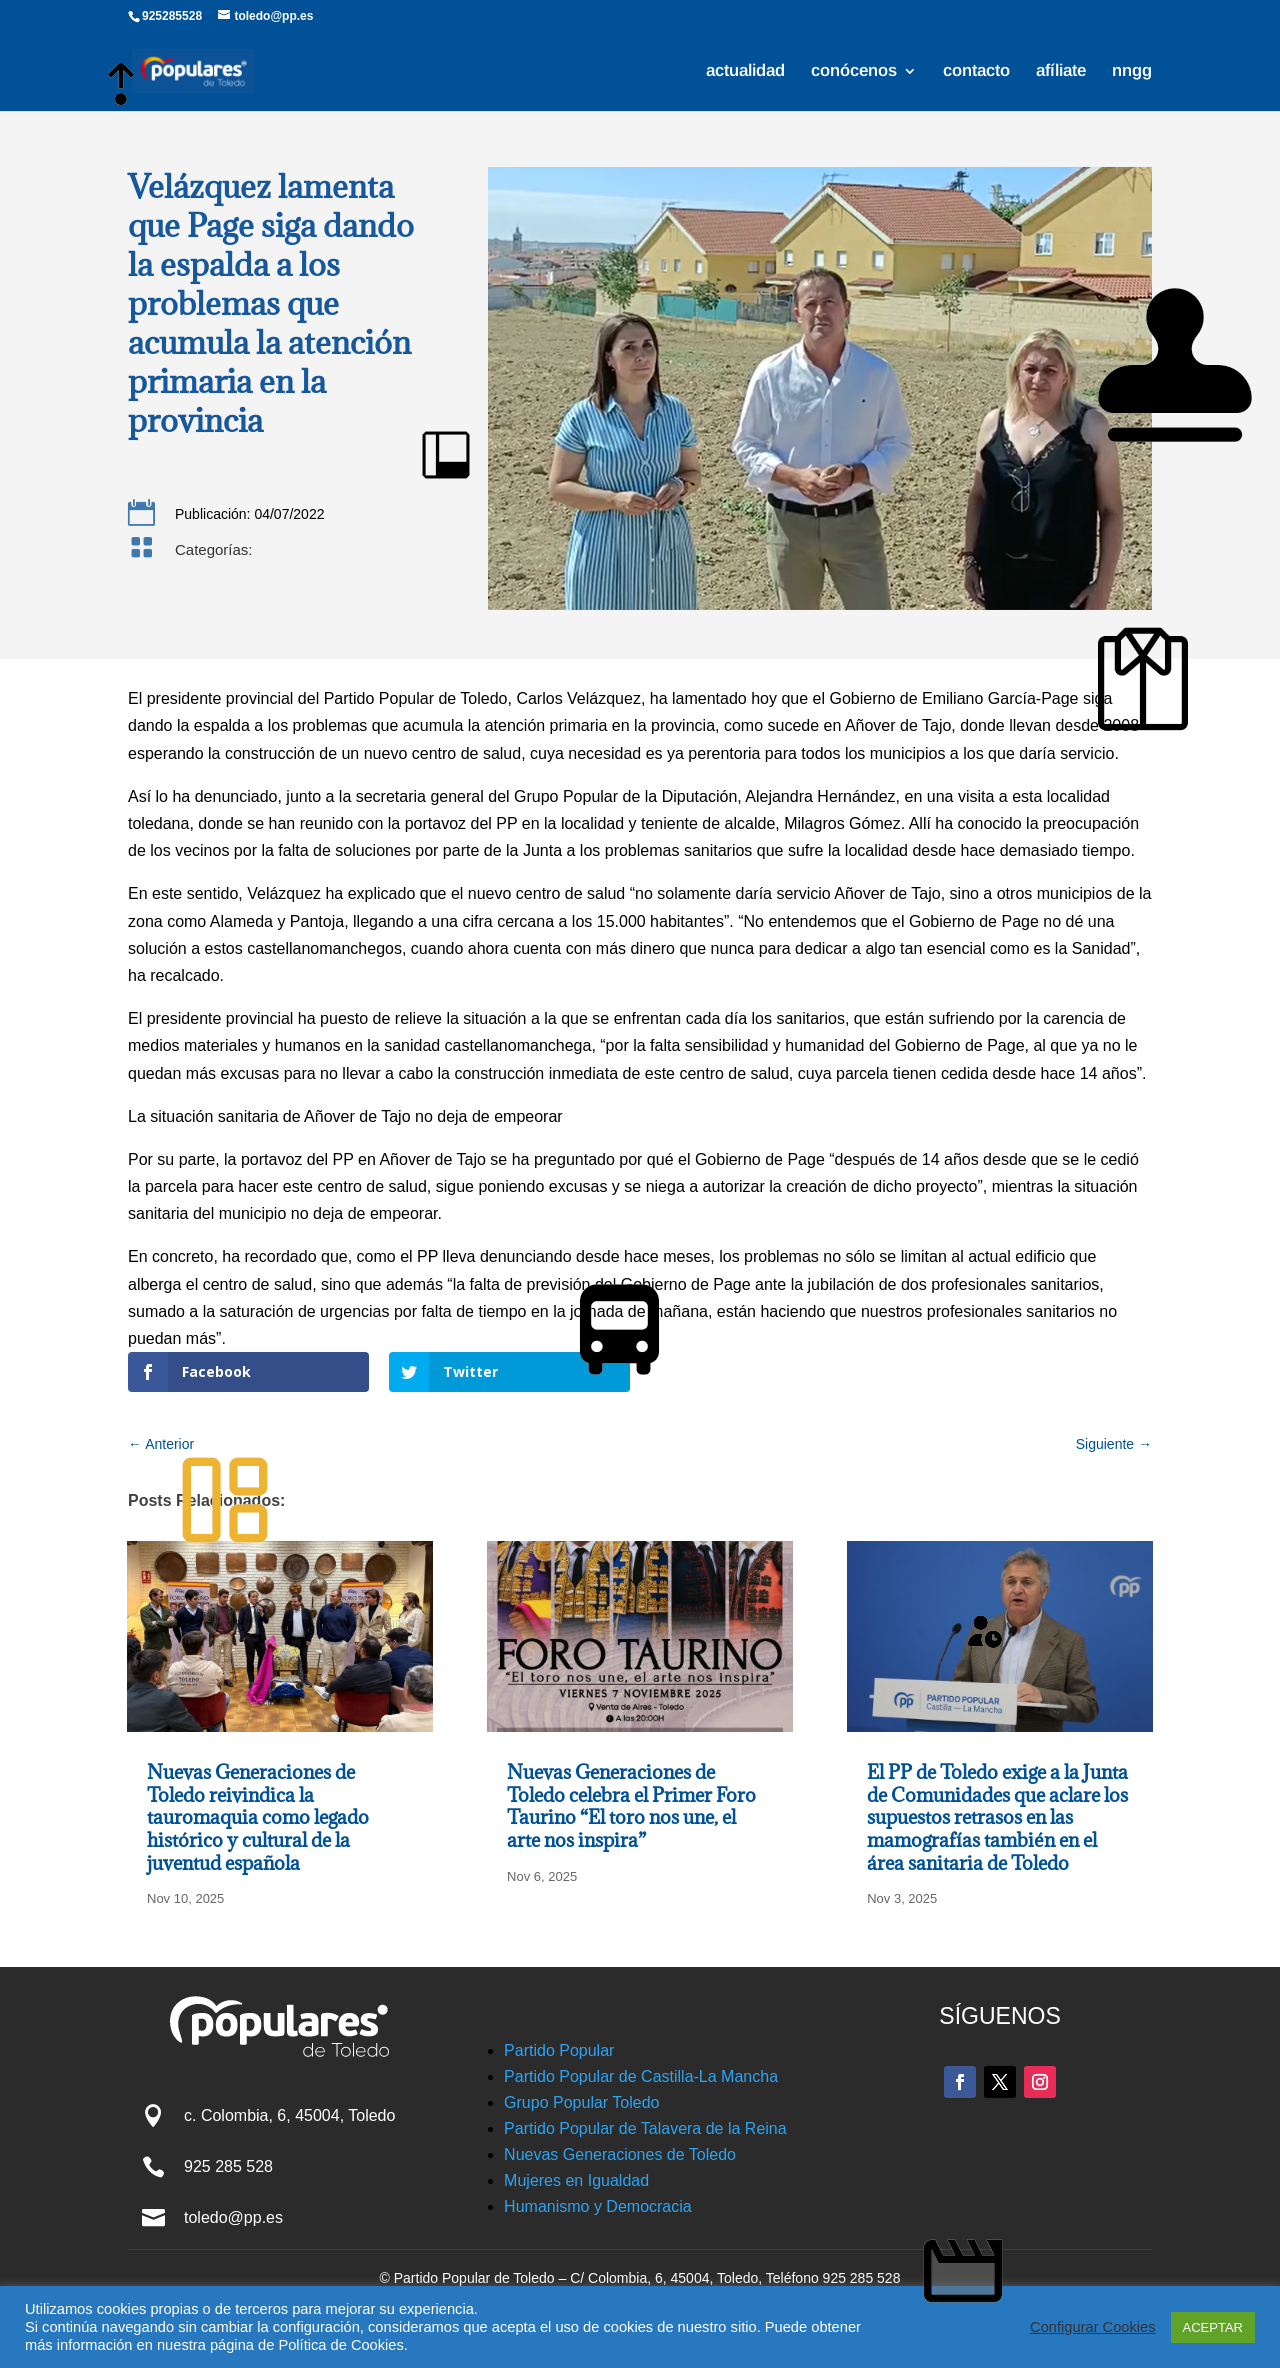 This screenshot has width=1280, height=2368. What do you see at coordinates (1175, 365) in the screenshot?
I see `apply a stamp or seal to a document` at bounding box center [1175, 365].